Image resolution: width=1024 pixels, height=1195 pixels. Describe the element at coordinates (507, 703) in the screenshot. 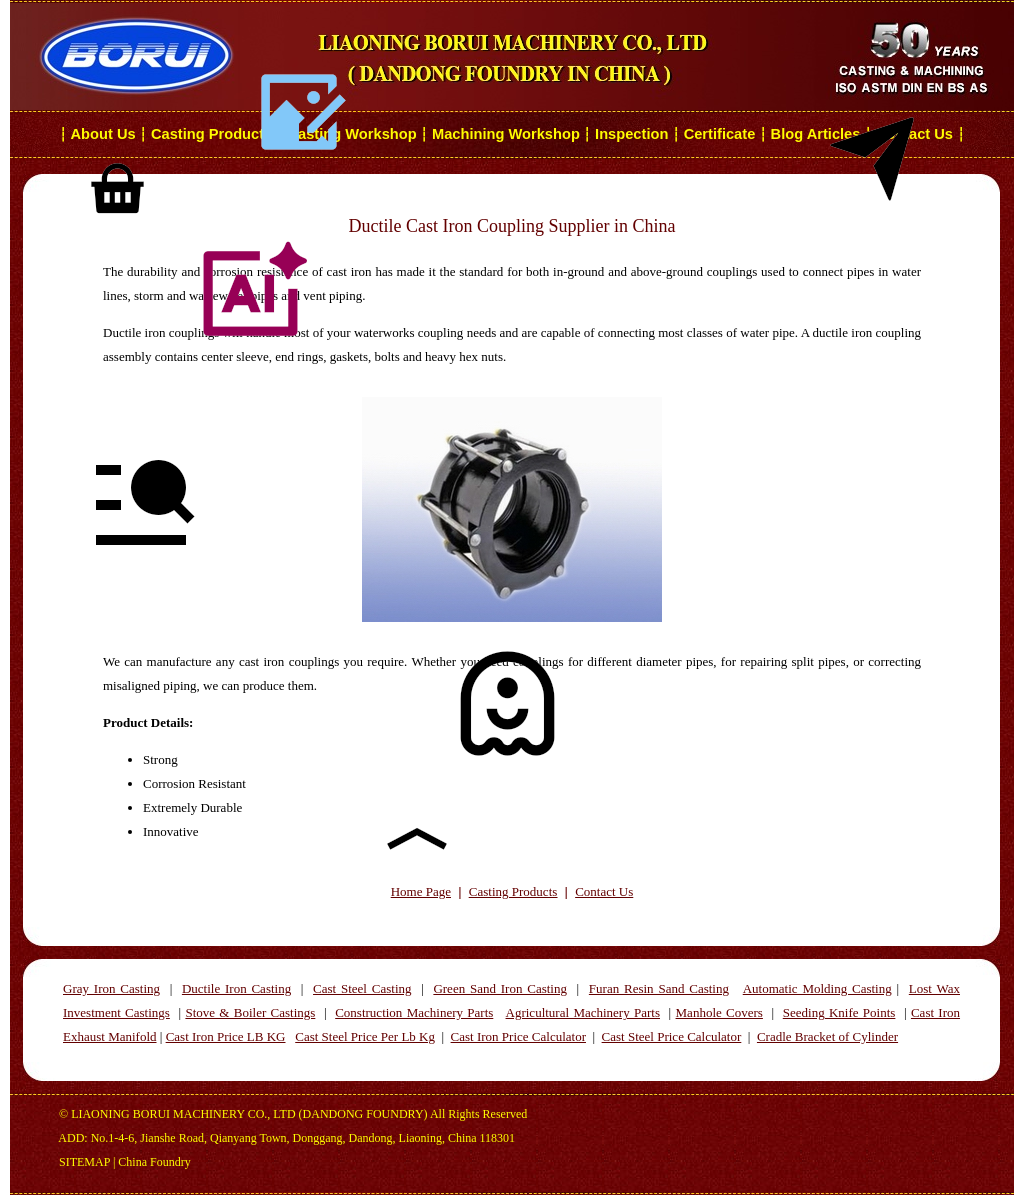

I see `fun ghost avatar or profile icon` at that location.